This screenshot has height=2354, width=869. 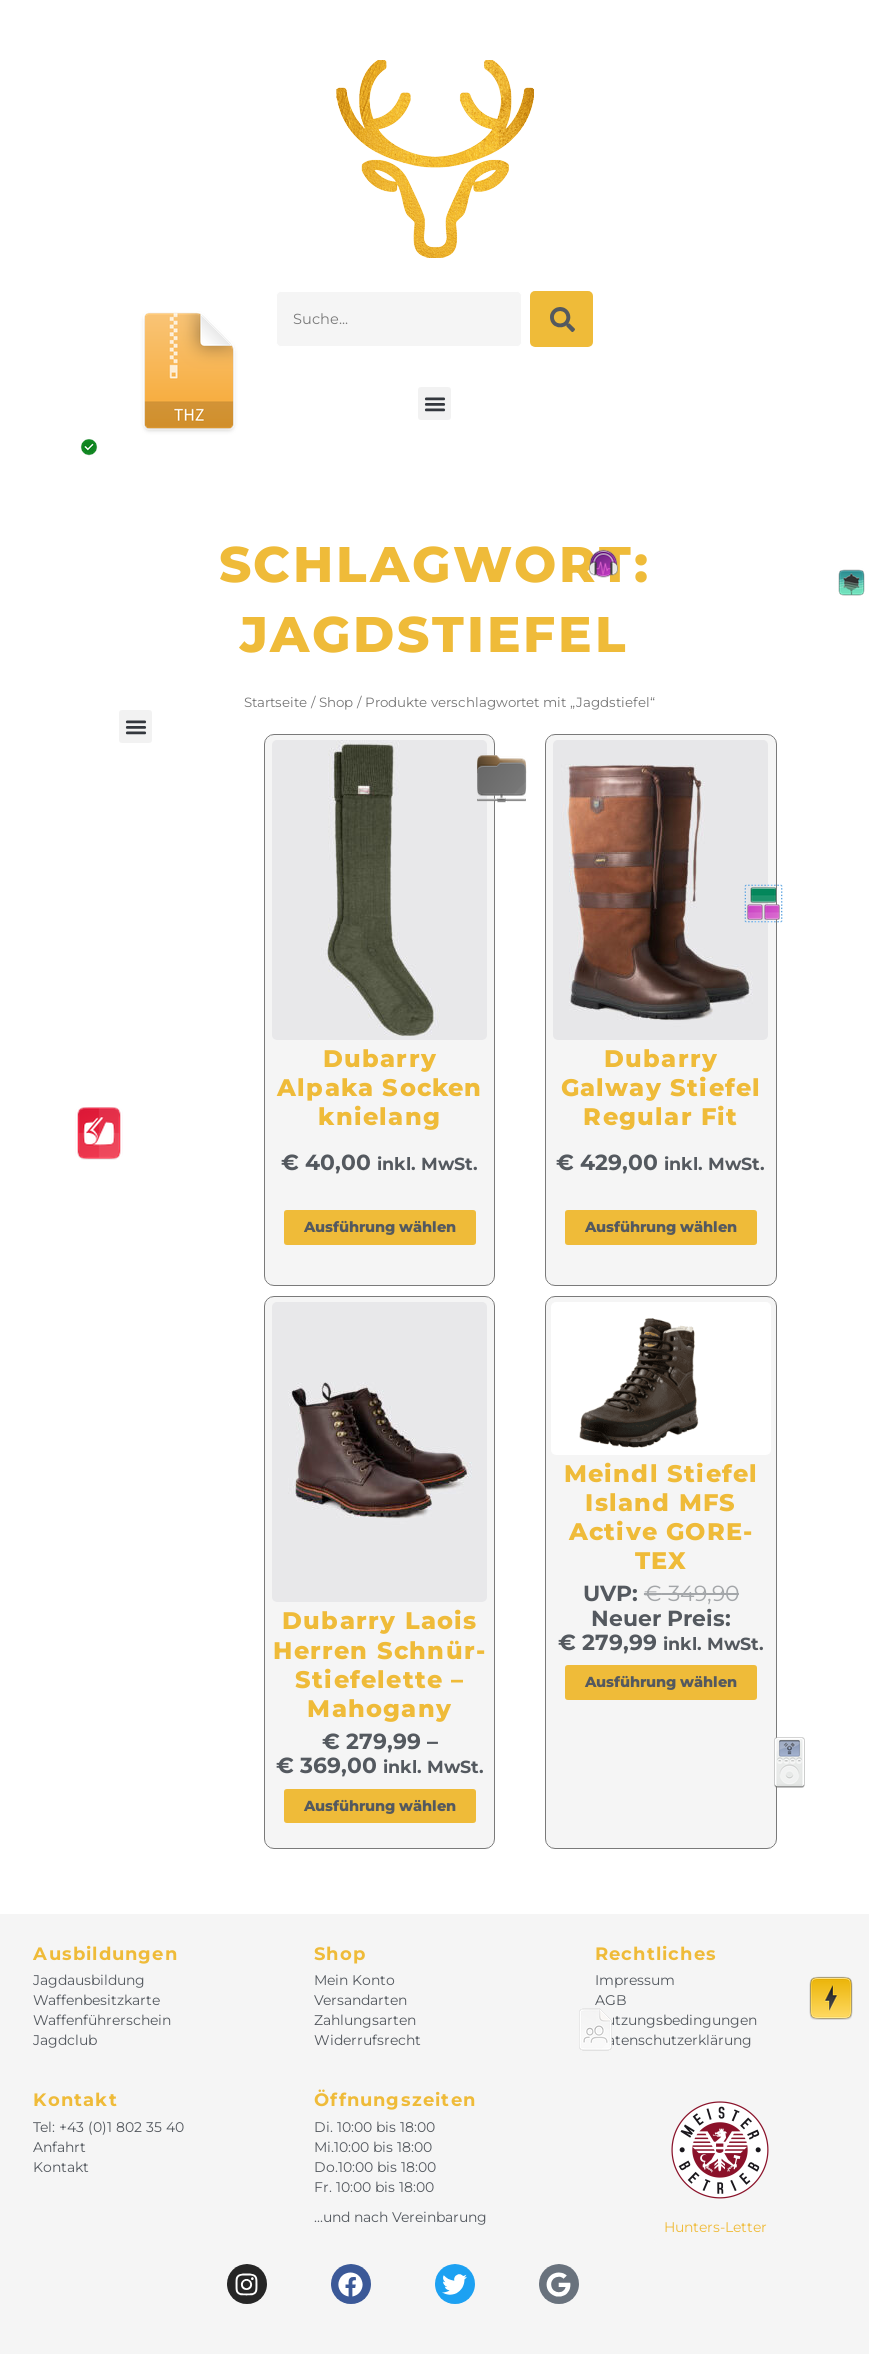 What do you see at coordinates (789, 1762) in the screenshot?
I see `classic iPod device icon` at bounding box center [789, 1762].